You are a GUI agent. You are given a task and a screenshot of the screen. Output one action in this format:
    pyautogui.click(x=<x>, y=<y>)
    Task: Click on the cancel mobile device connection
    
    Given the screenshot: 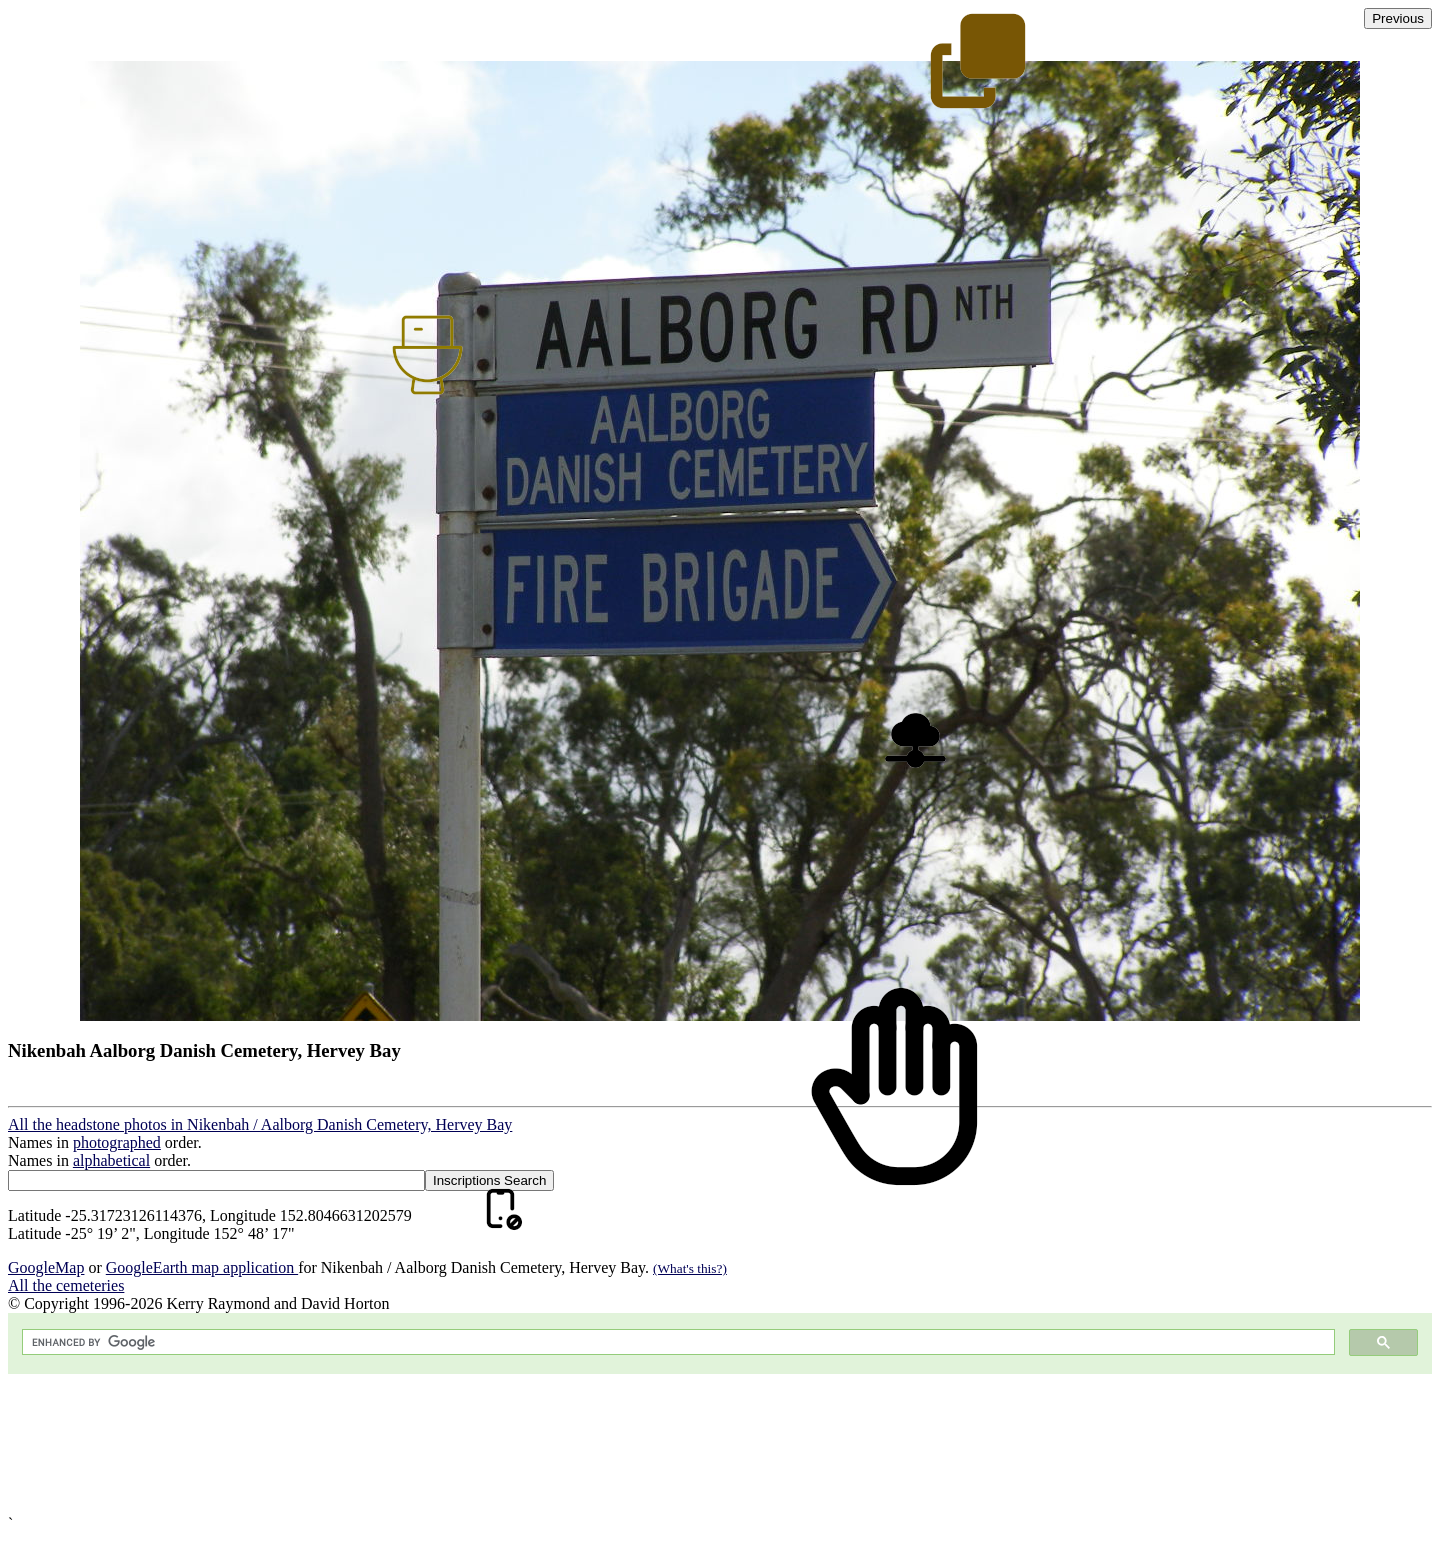 What is the action you would take?
    pyautogui.click(x=500, y=1208)
    